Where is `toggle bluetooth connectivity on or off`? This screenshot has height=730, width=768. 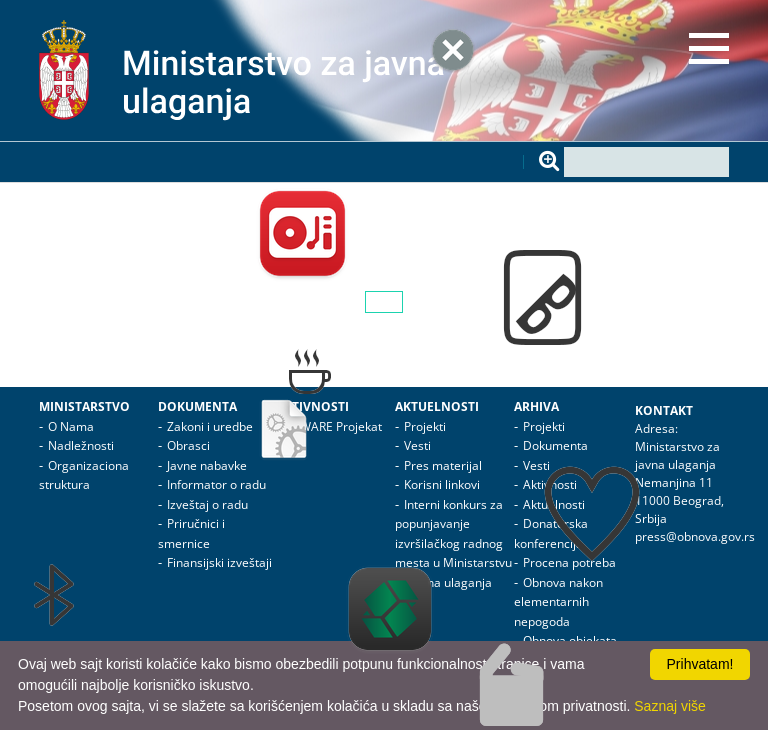
toggle bluetooth connectivity on or off is located at coordinates (54, 595).